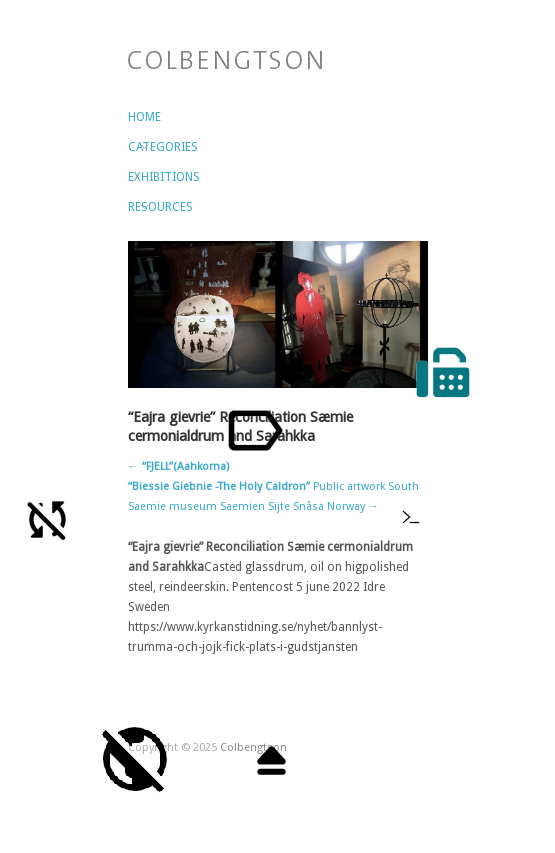 This screenshot has height=853, width=555. Describe the element at coordinates (254, 430) in the screenshot. I see `add a label or tag to an item` at that location.